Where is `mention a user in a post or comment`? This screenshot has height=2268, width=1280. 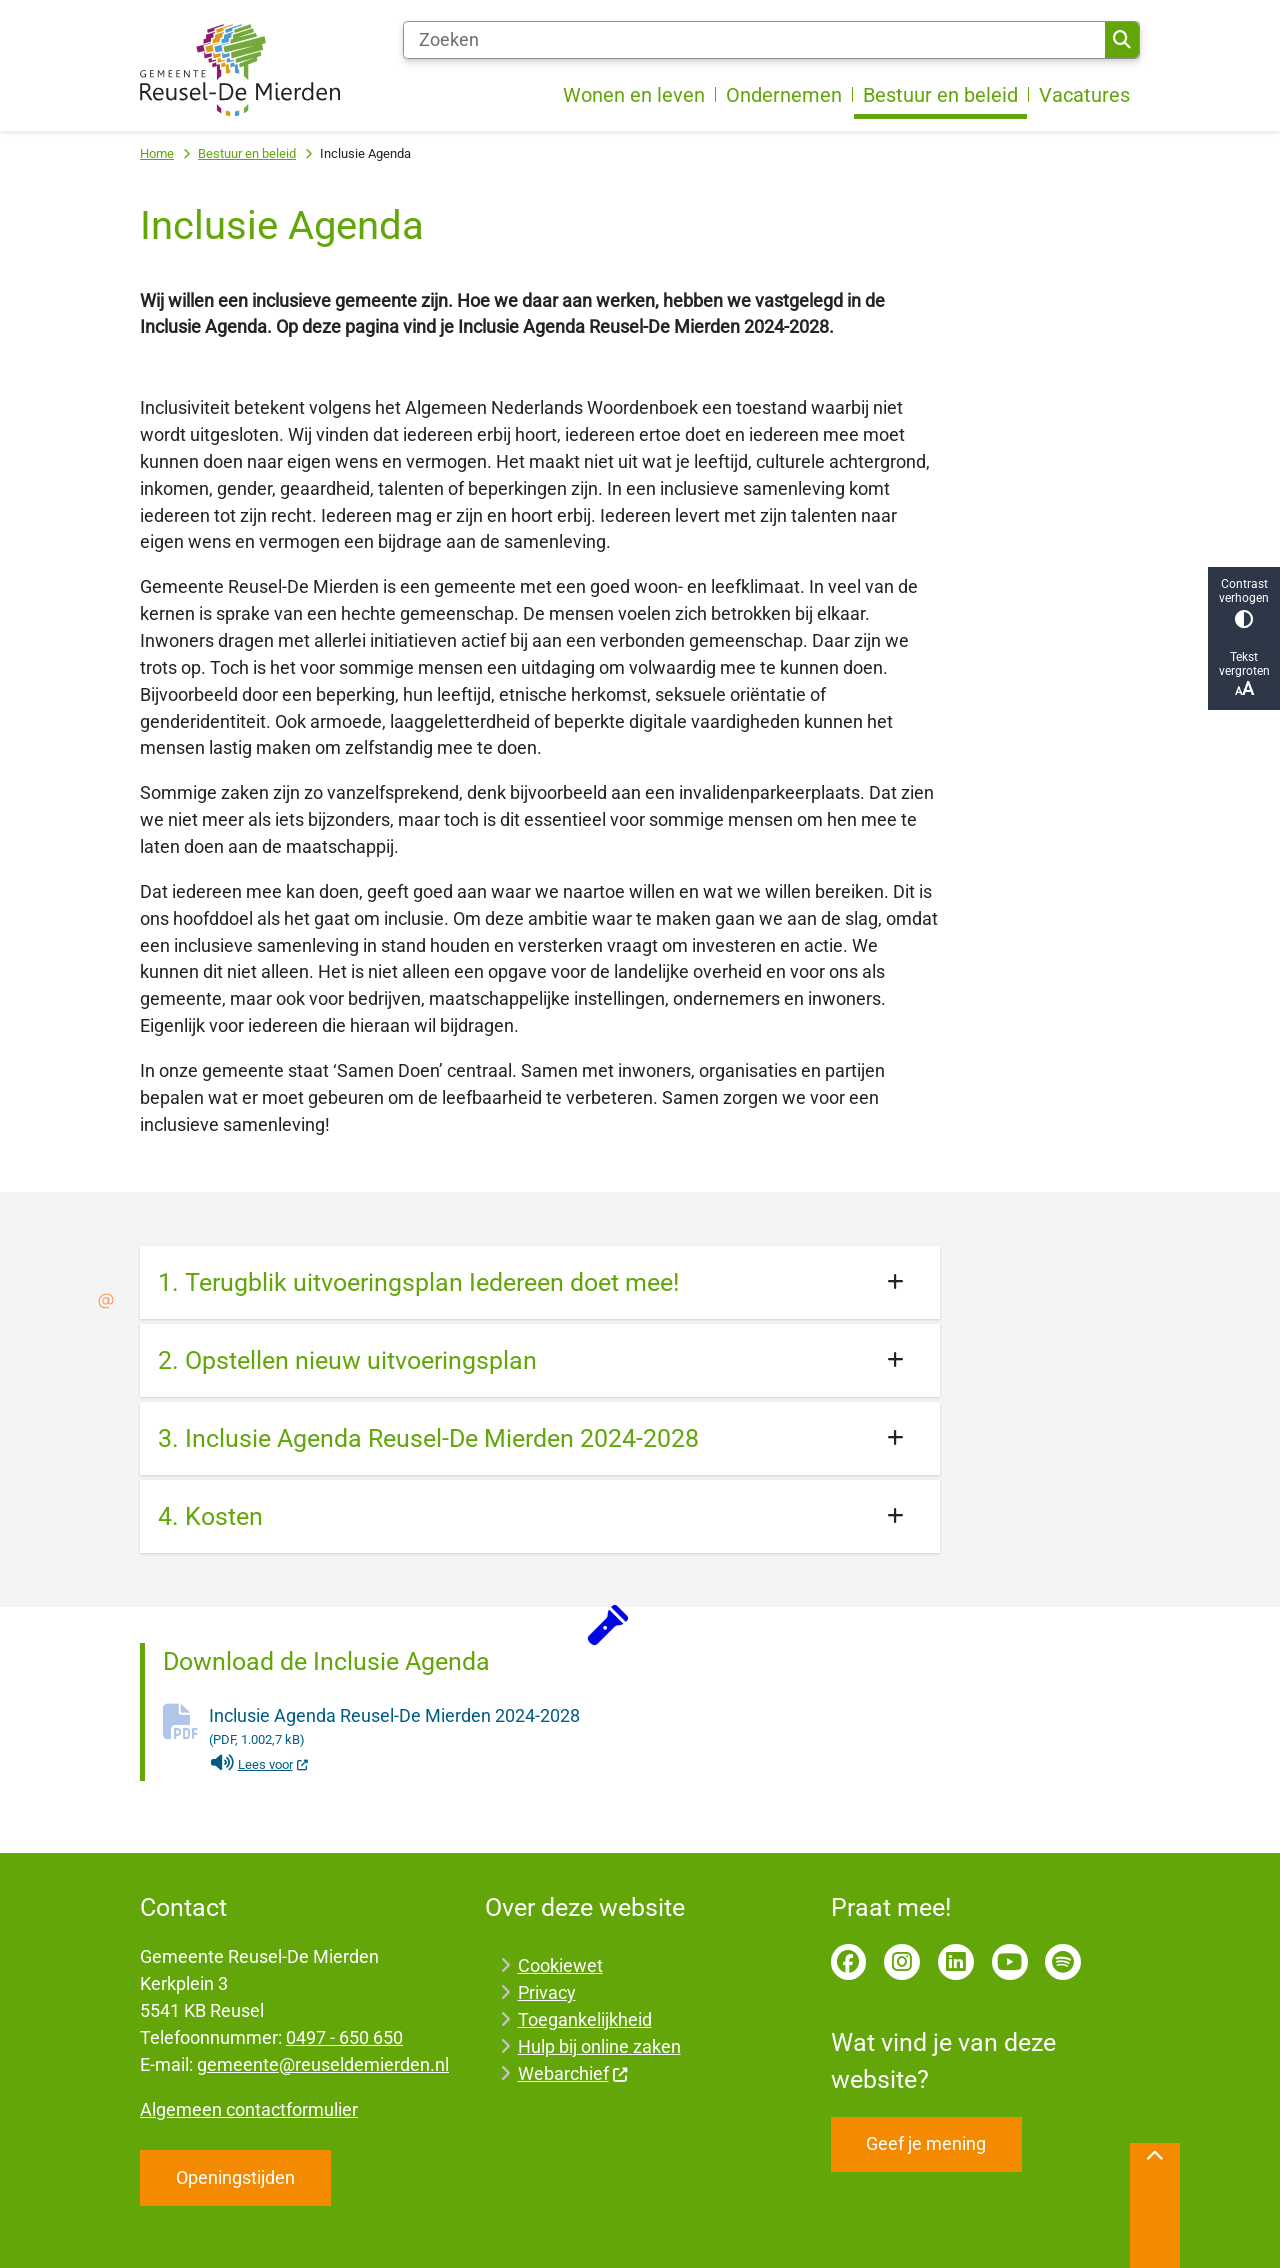 mention a user in a post or comment is located at coordinates (106, 1301).